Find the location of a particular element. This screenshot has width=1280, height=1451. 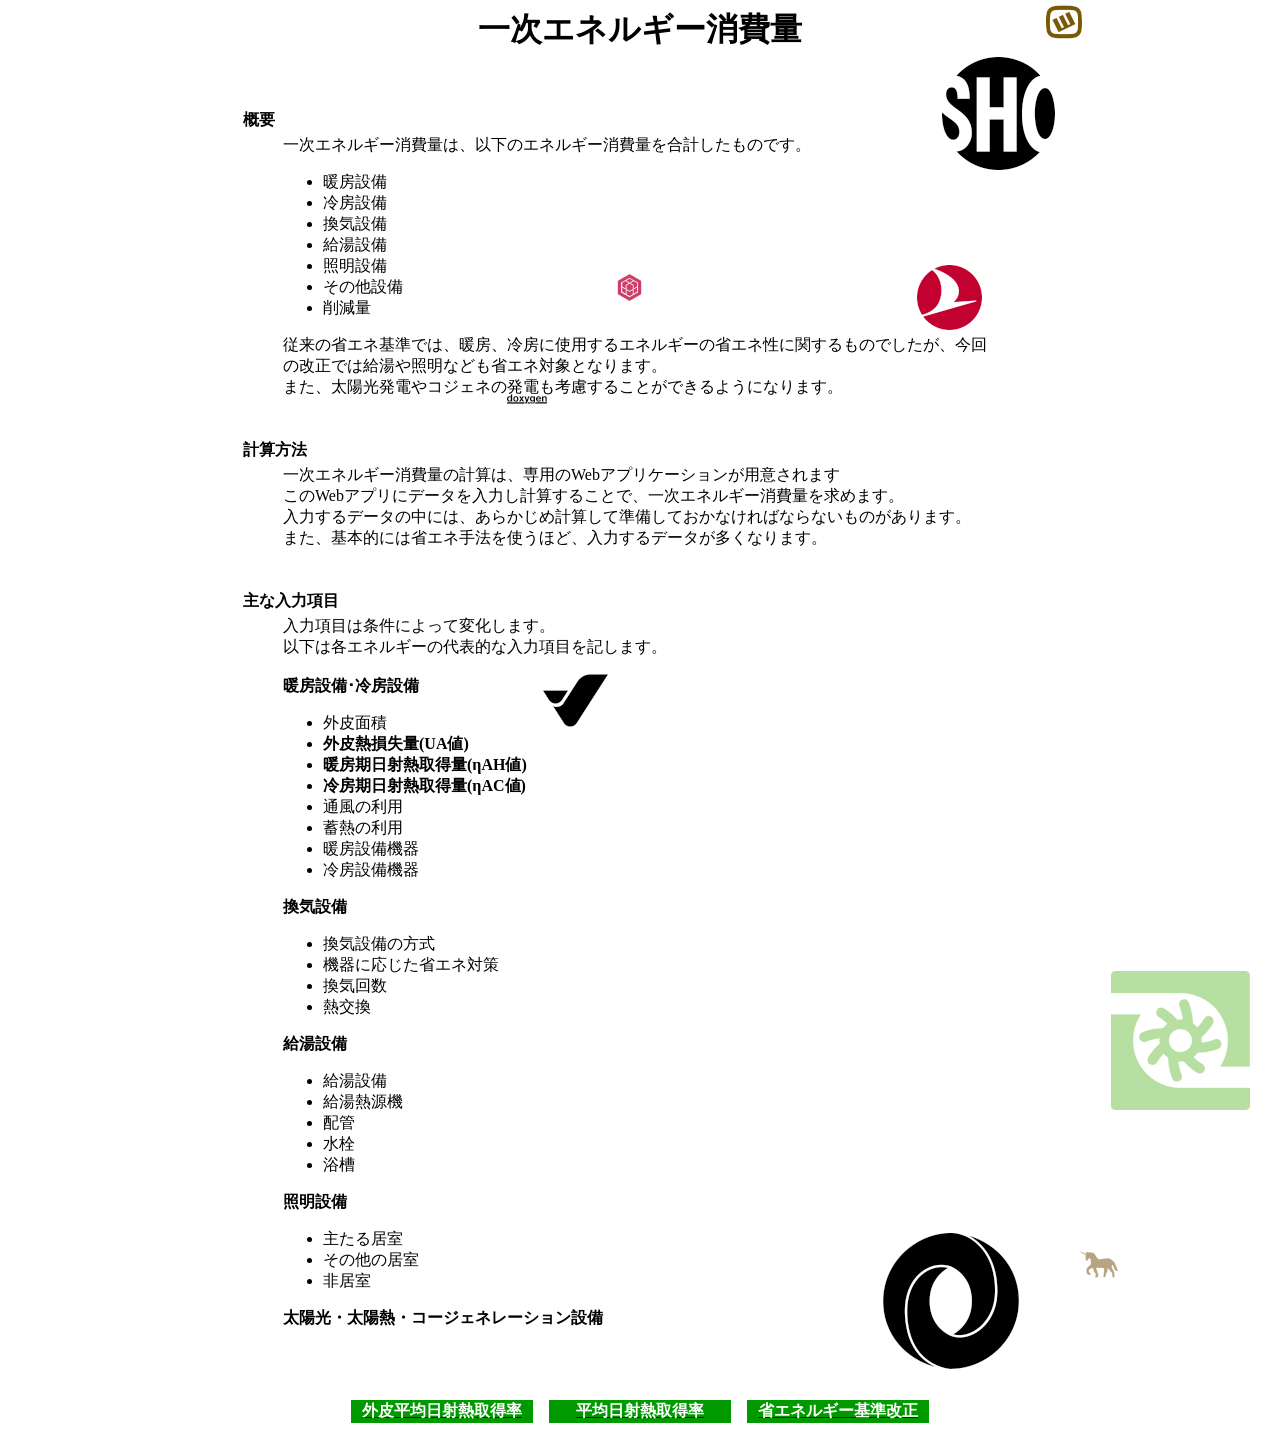

showtime streaming service logo is located at coordinates (998, 113).